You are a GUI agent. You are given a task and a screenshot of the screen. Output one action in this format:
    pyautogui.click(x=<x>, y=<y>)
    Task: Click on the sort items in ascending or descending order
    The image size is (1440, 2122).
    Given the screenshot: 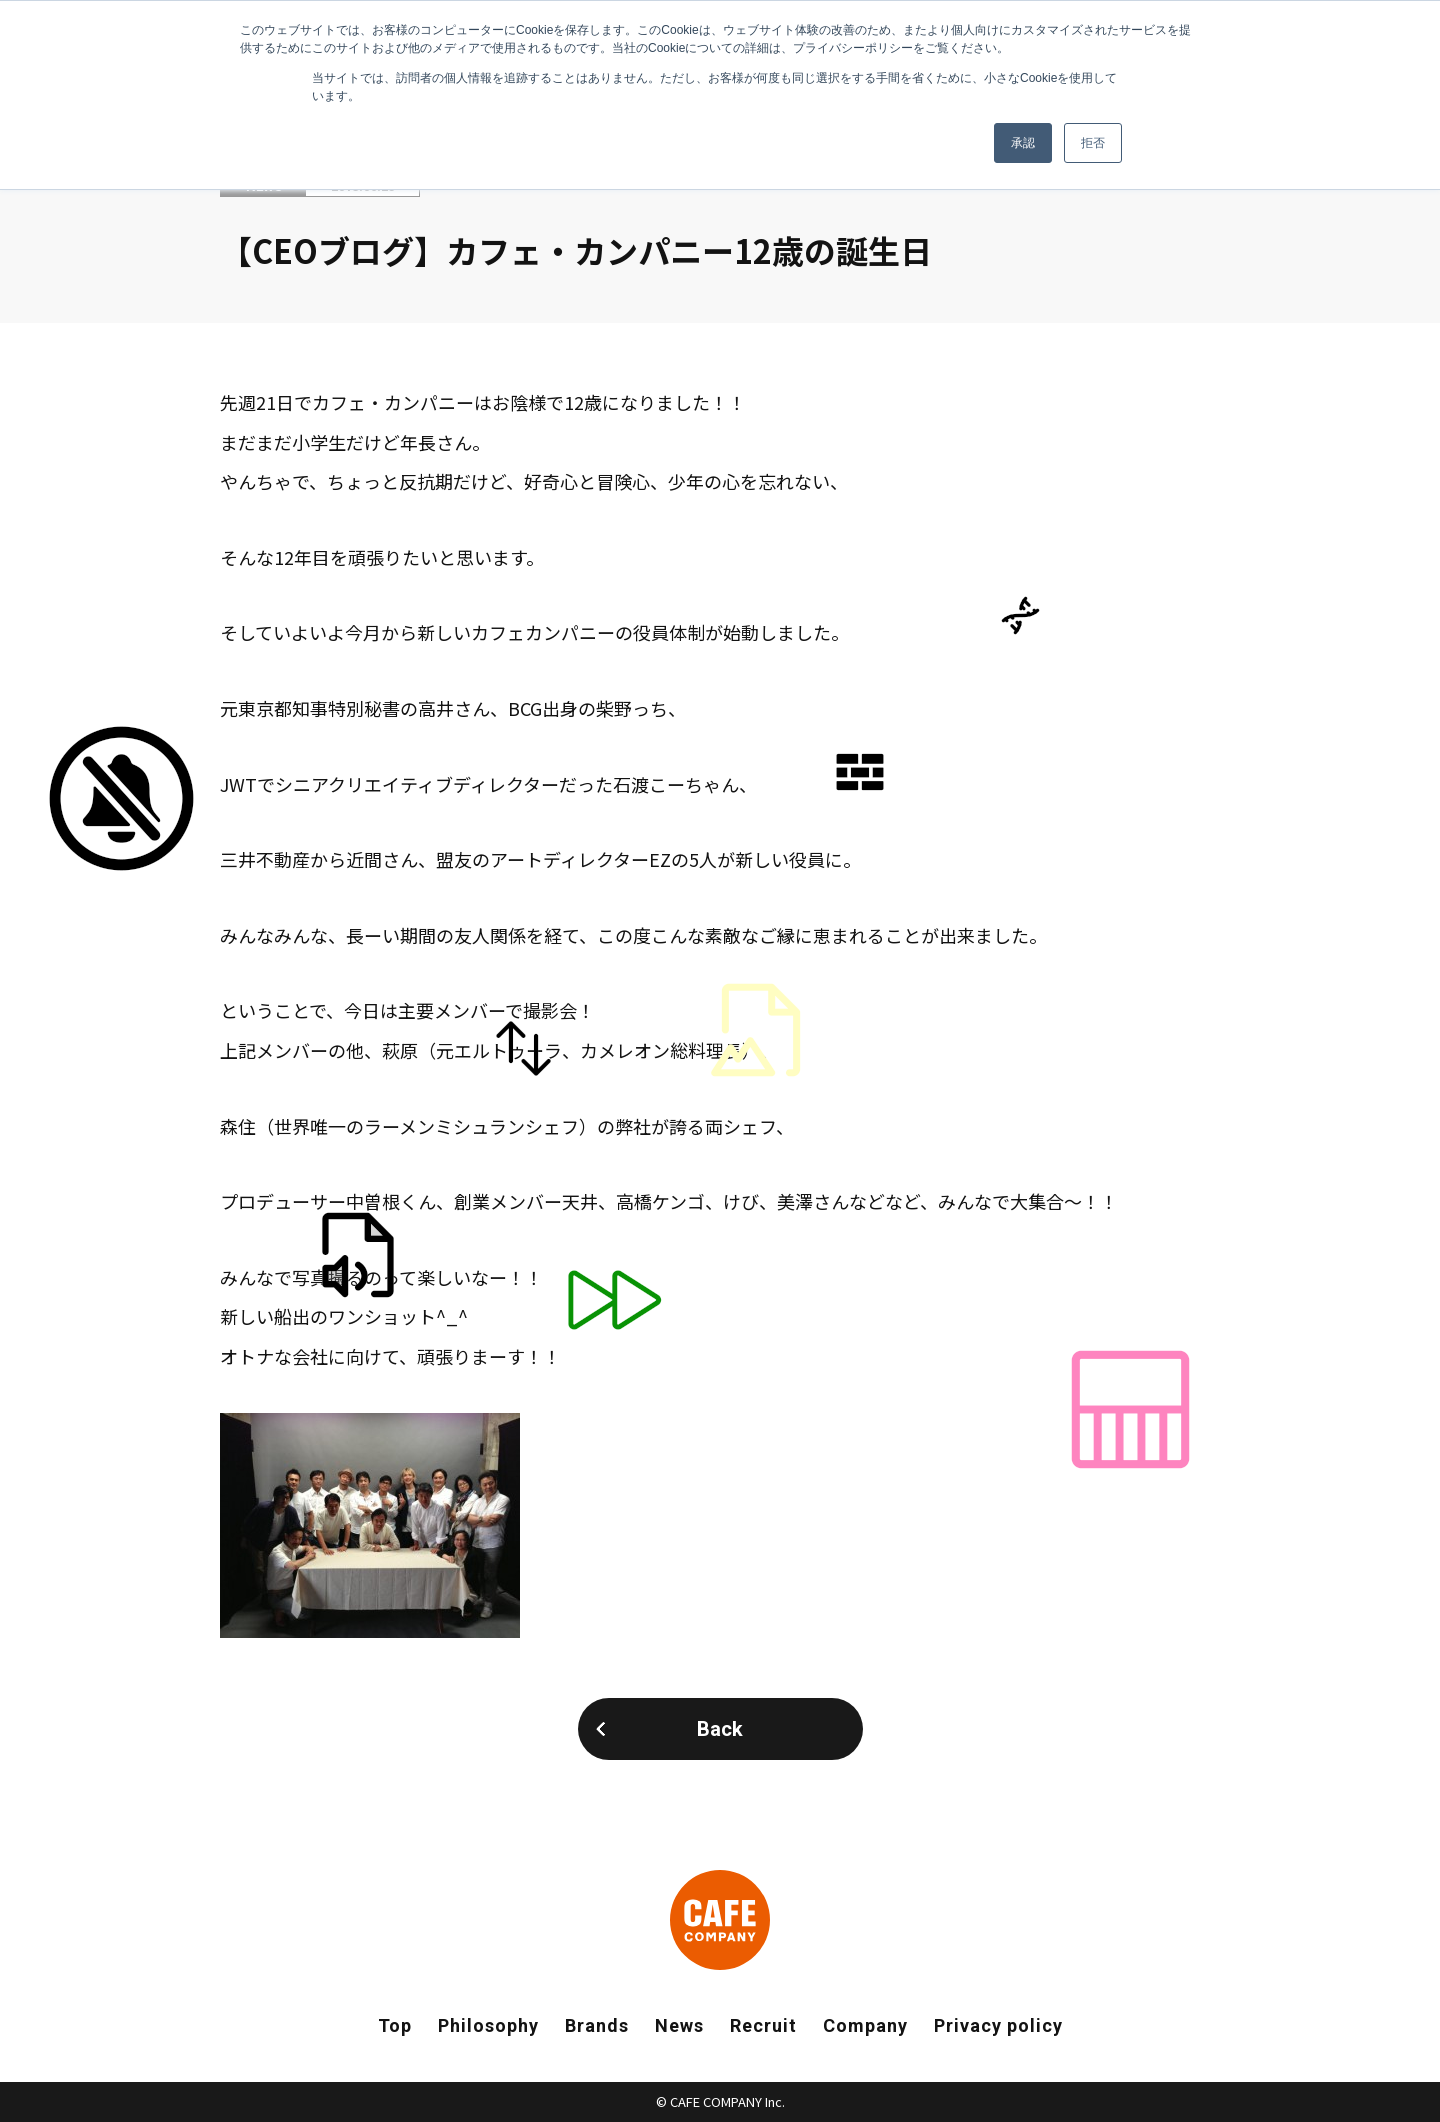 What is the action you would take?
    pyautogui.click(x=523, y=1048)
    